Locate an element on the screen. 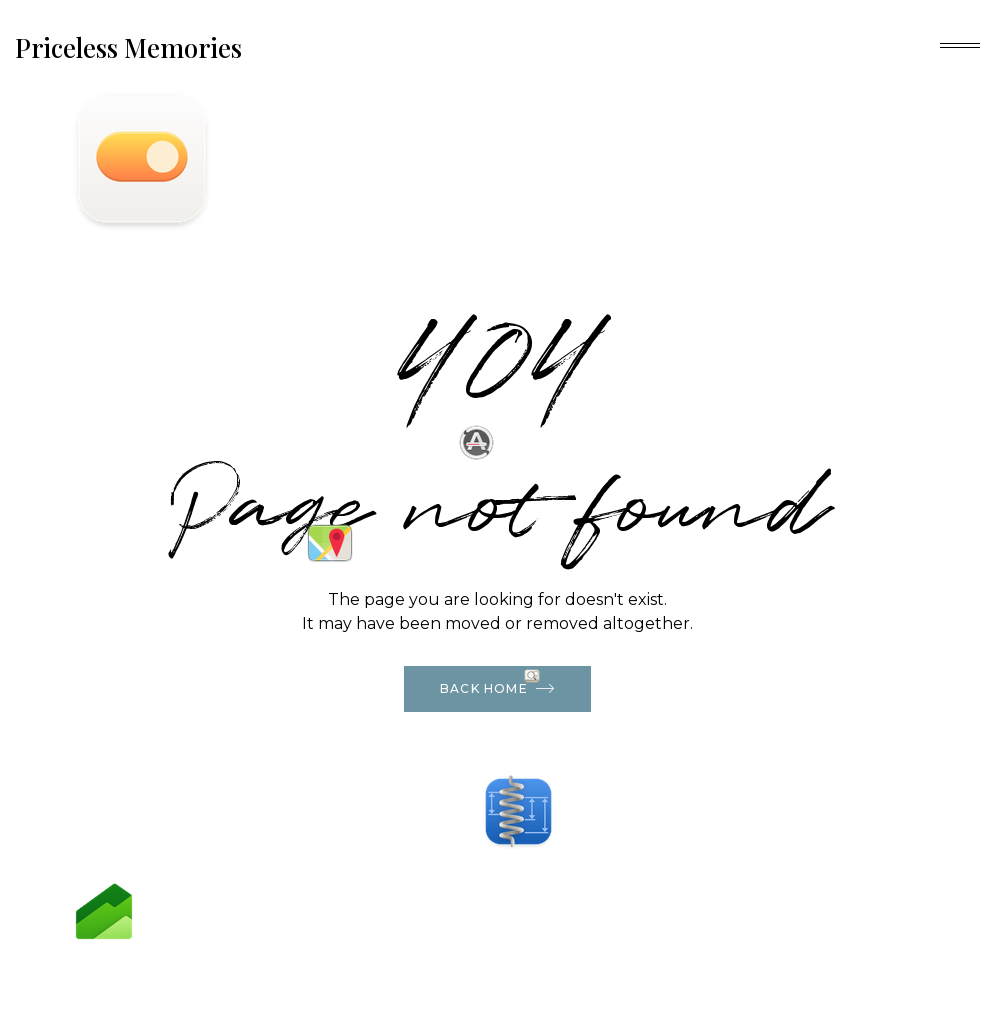  open the Elastic app is located at coordinates (518, 811).